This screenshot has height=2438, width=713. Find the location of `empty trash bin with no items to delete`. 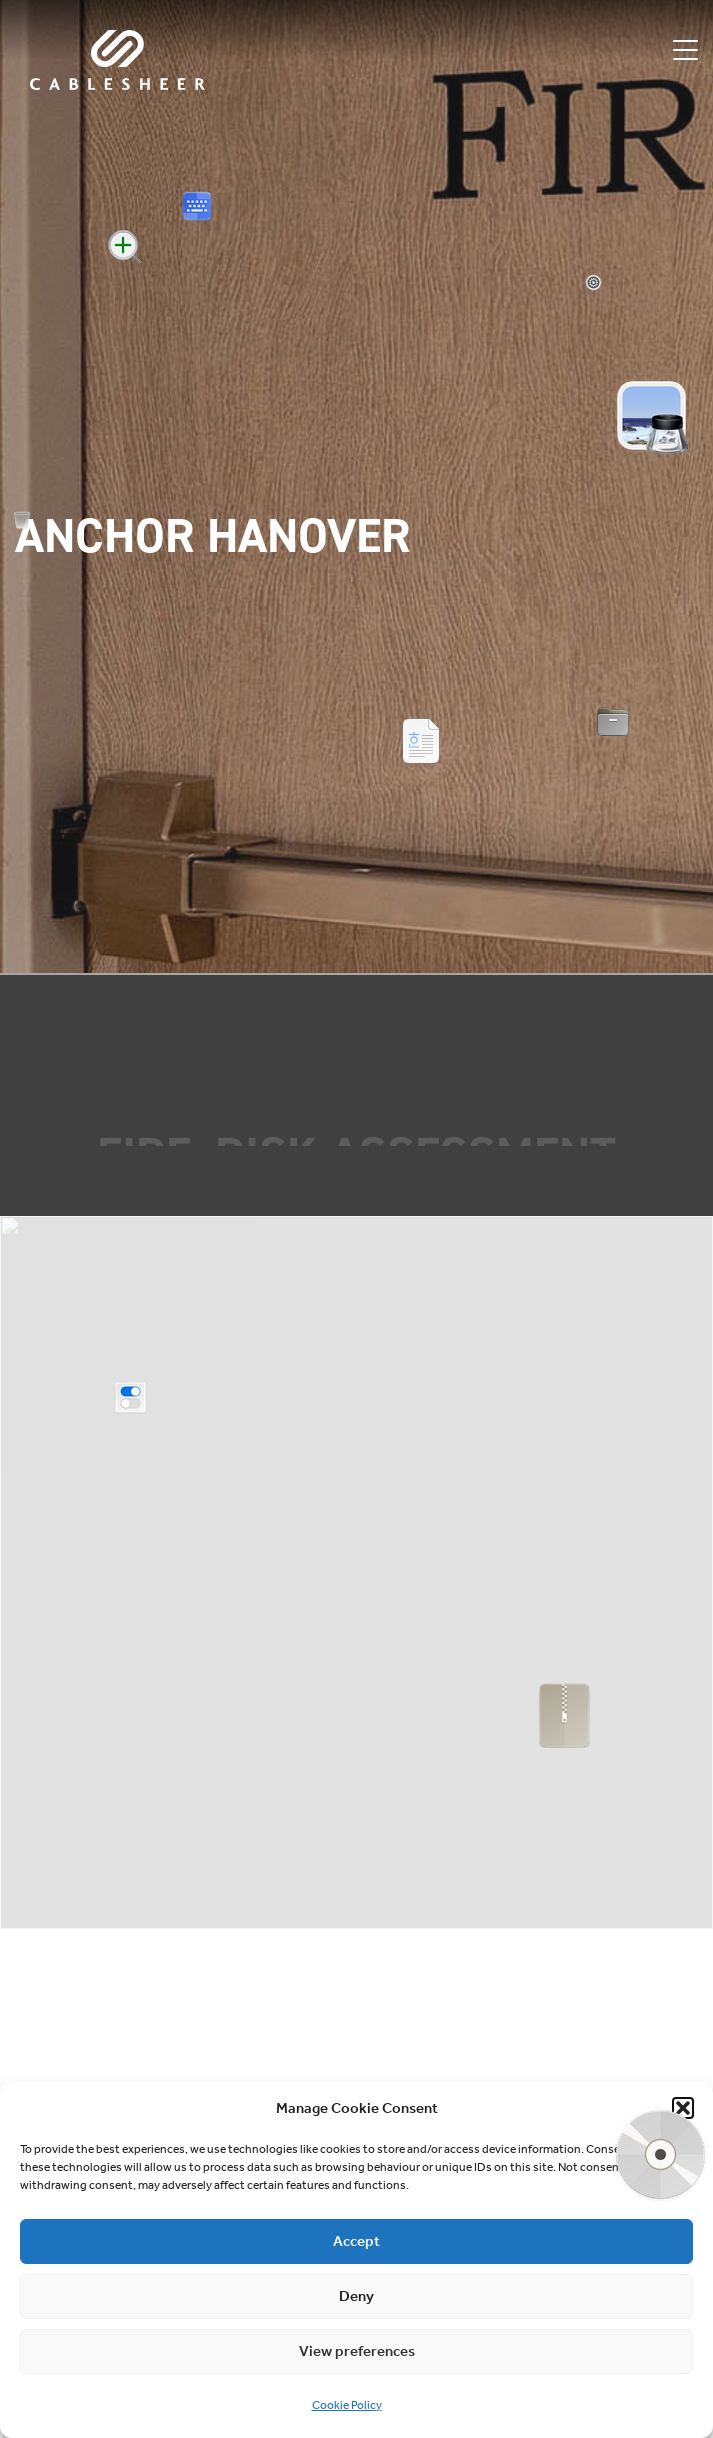

empty trash bin with no items to delete is located at coordinates (22, 520).